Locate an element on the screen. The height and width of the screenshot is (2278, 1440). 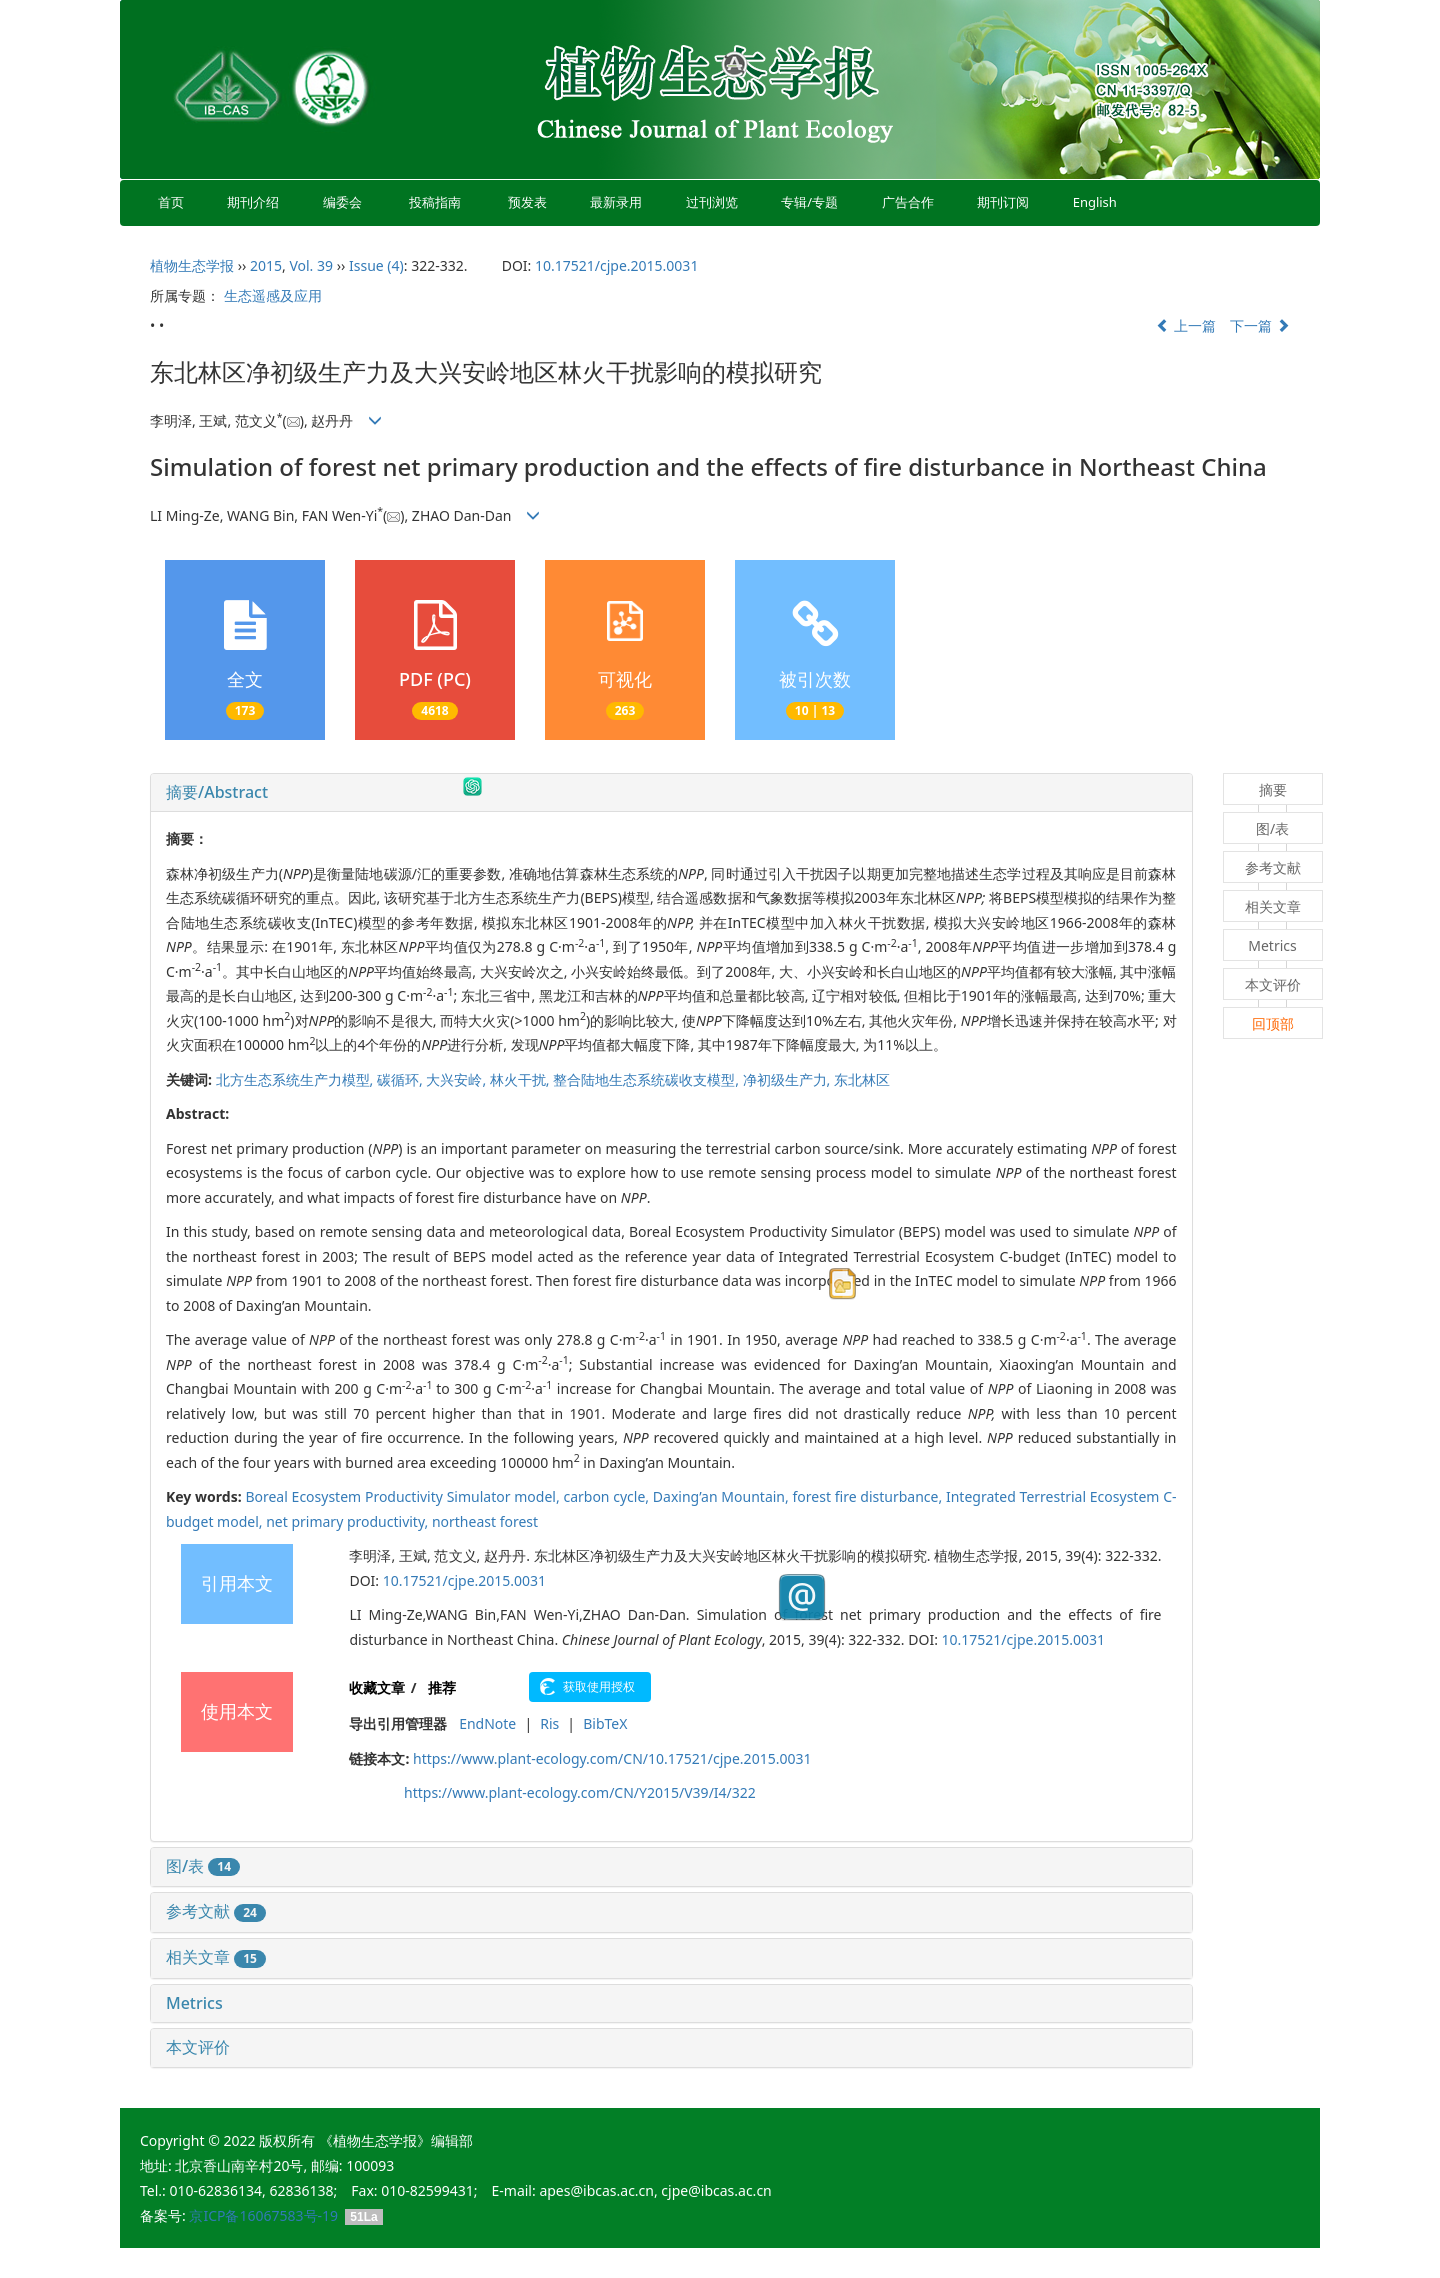
libreoffice draw template file is located at coordinates (842, 1283).